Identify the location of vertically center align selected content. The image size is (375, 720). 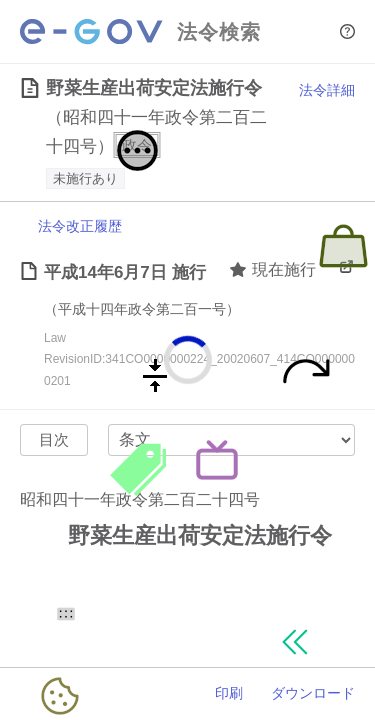
(155, 376).